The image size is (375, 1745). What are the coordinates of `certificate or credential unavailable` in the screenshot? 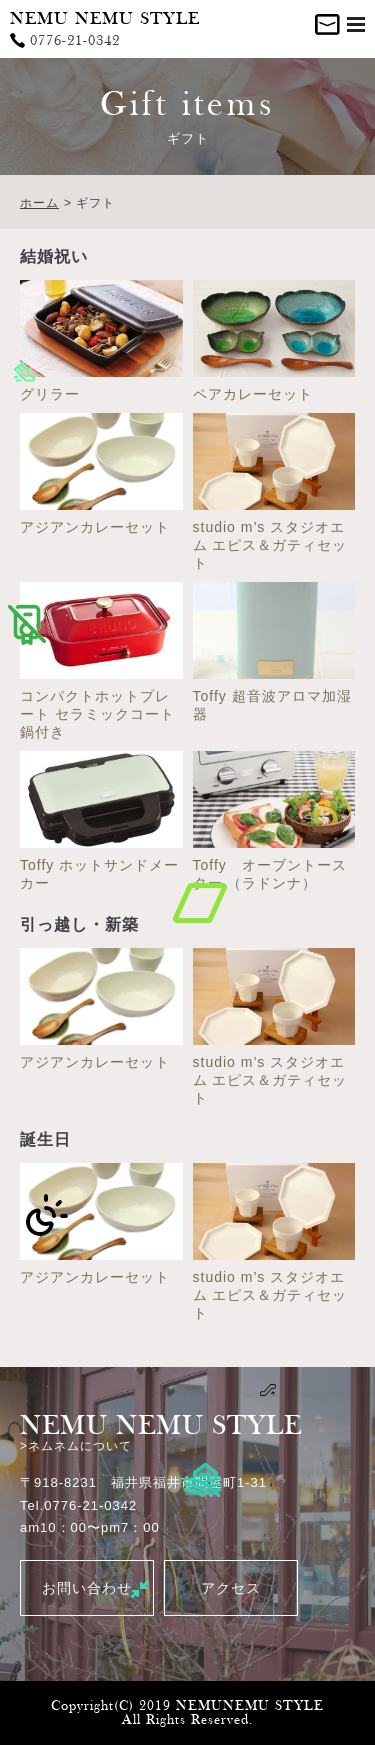 It's located at (27, 624).